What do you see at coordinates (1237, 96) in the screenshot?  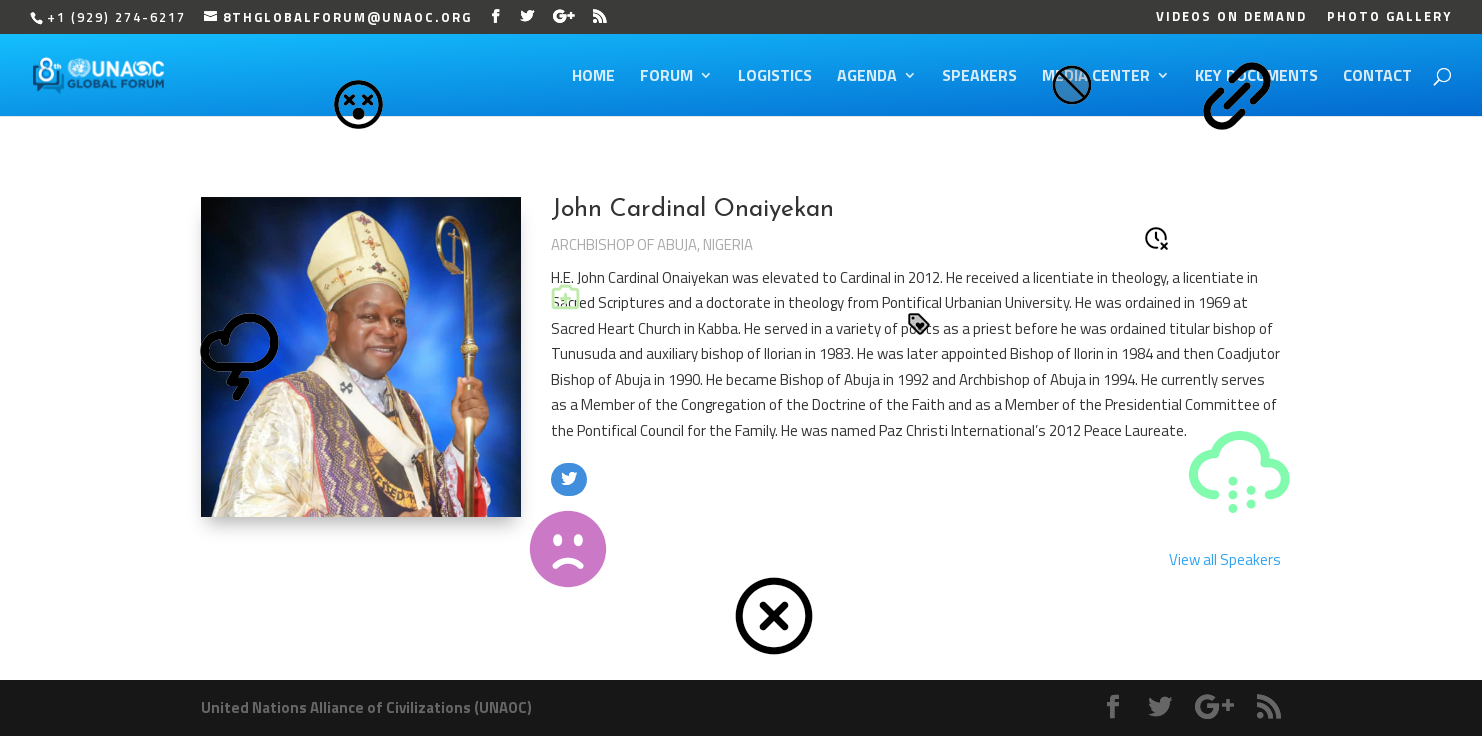 I see `copy or share a link` at bounding box center [1237, 96].